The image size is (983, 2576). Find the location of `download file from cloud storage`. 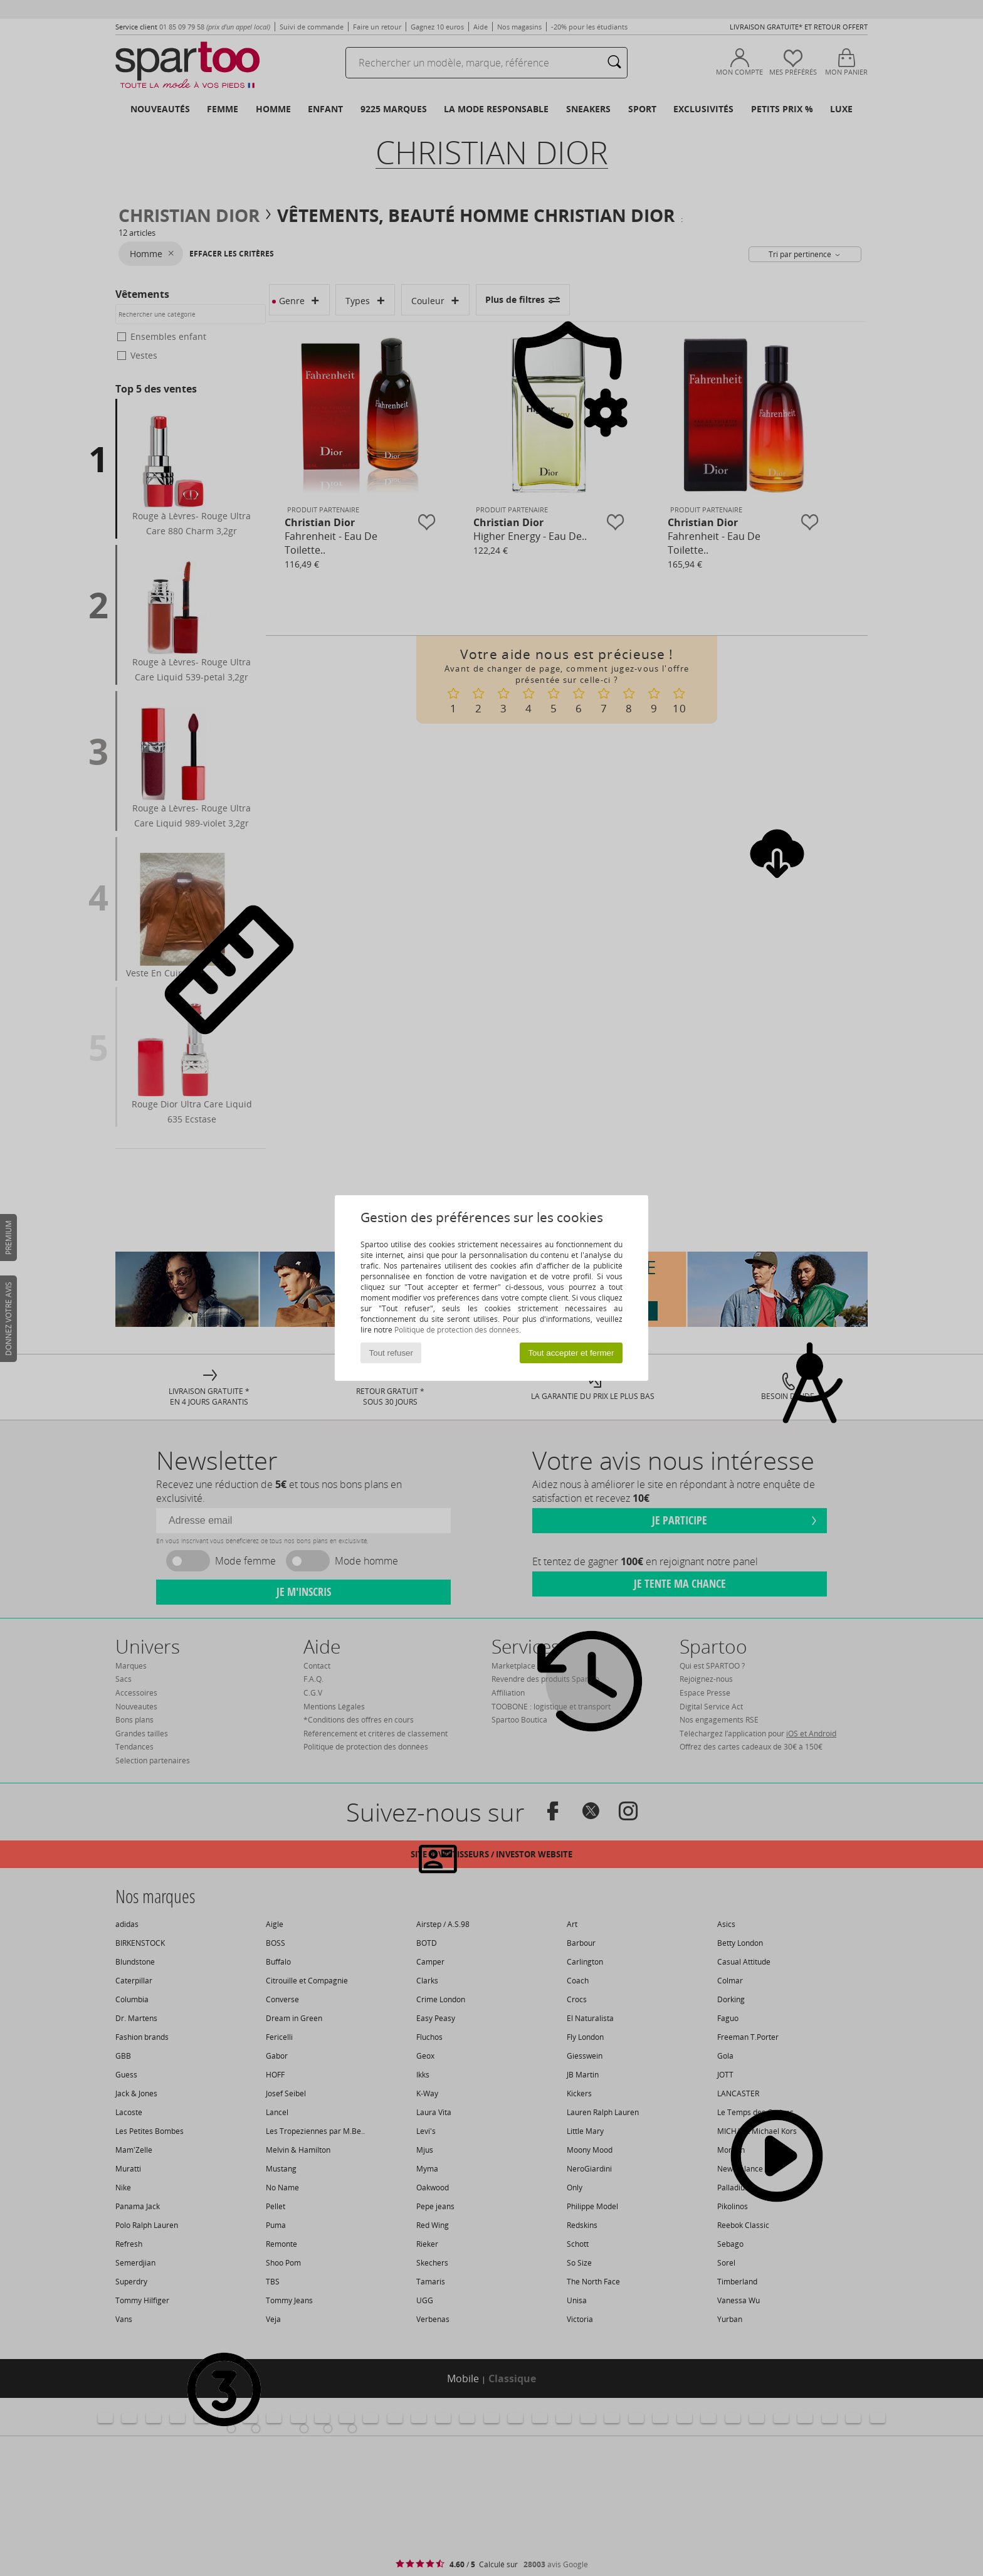

download file from cloud storage is located at coordinates (777, 853).